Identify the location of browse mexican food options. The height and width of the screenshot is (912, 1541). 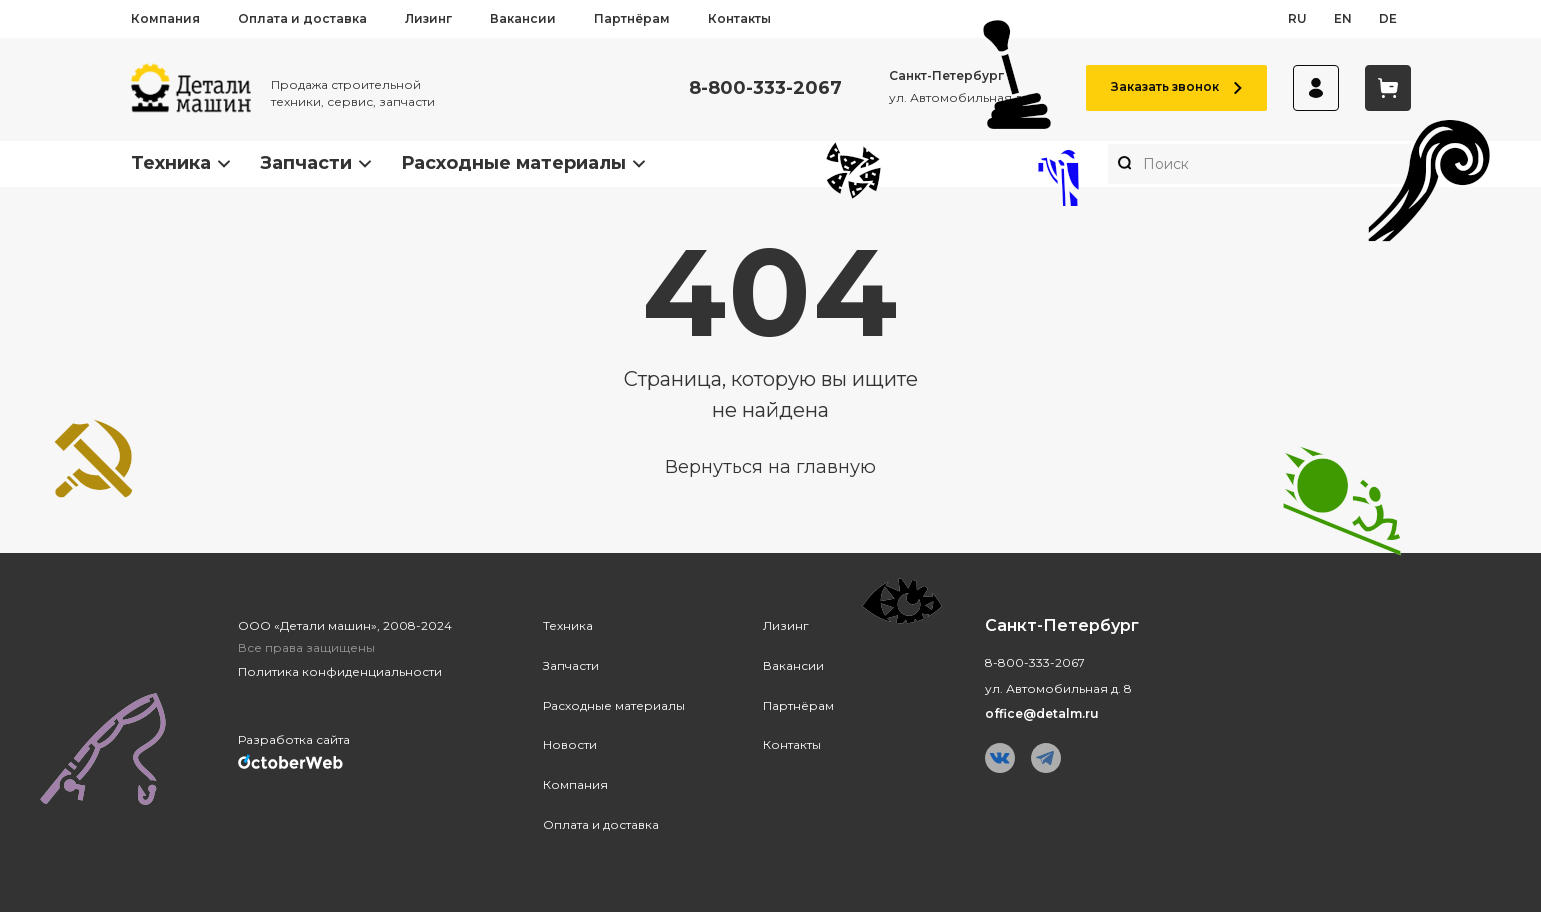
(853, 170).